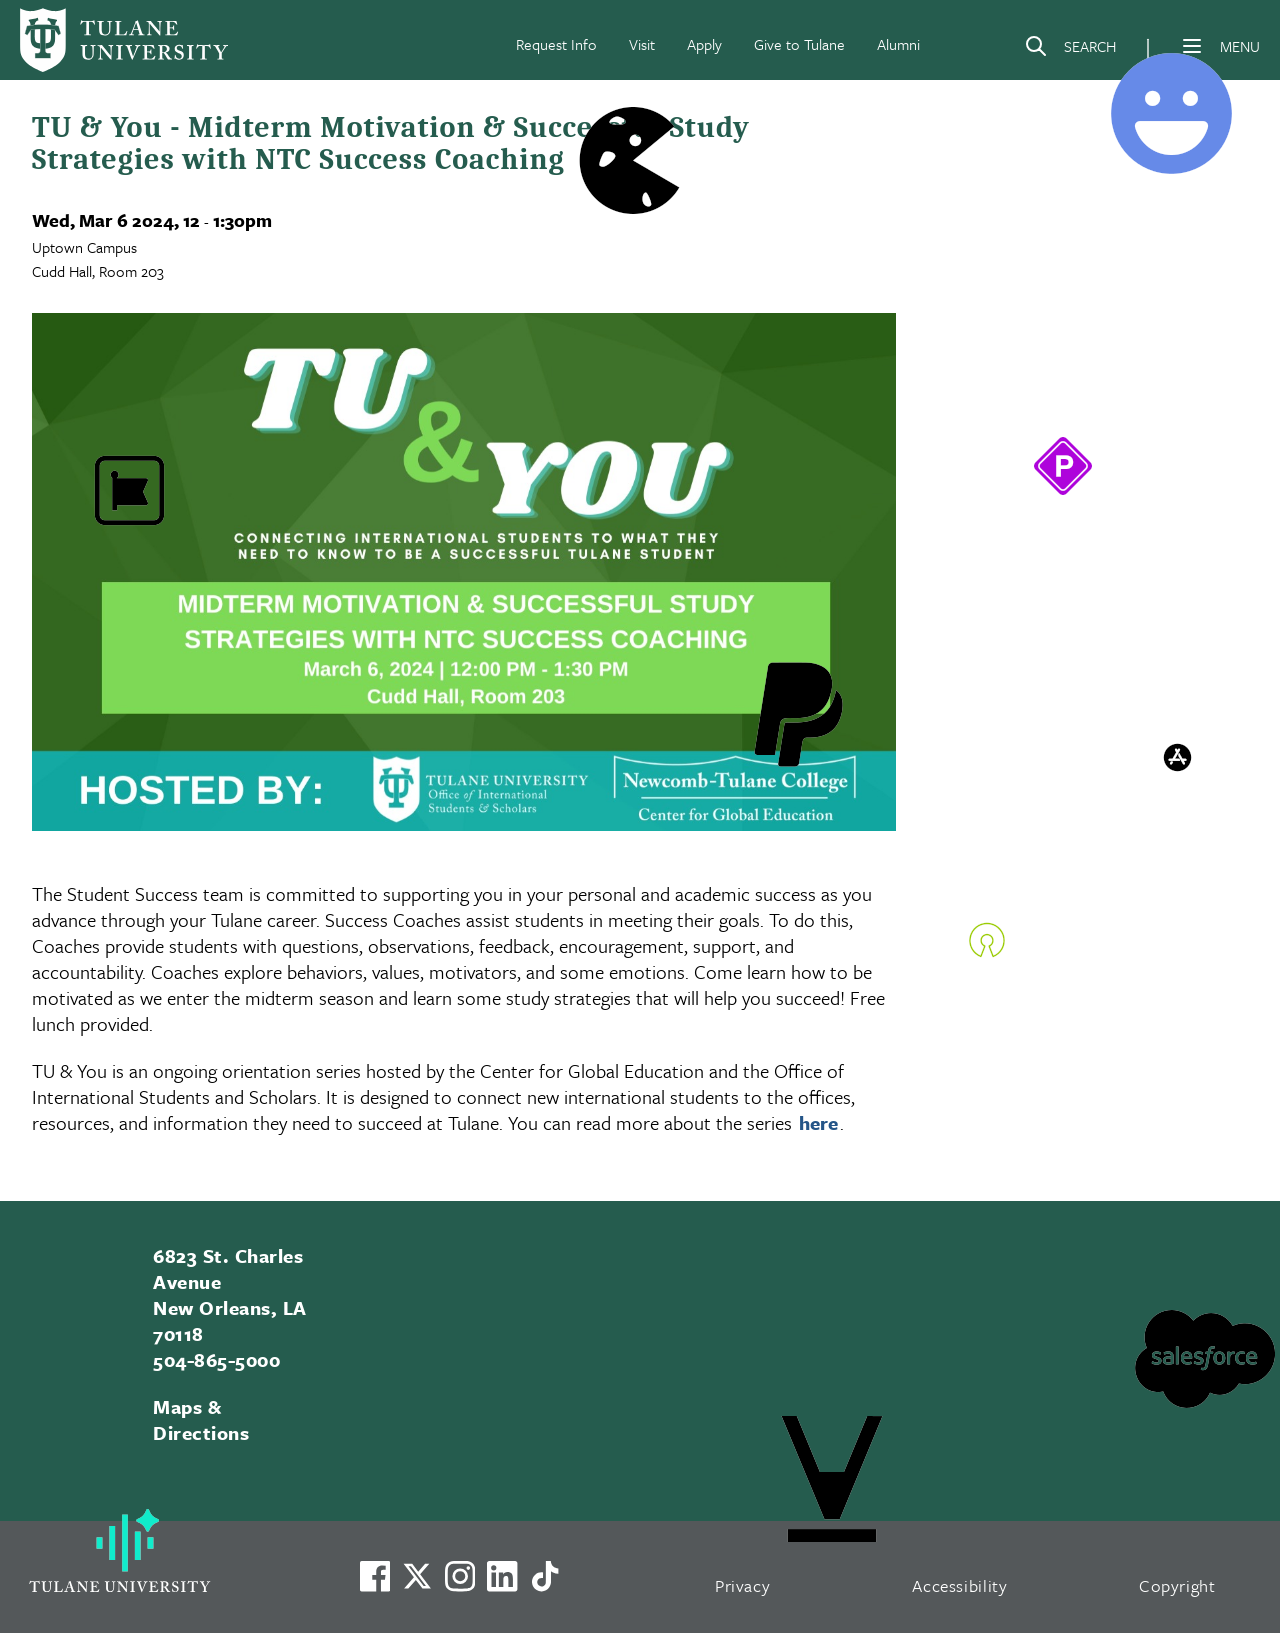 This screenshot has width=1280, height=1633. I want to click on open salesforce CRM application, so click(1205, 1359).